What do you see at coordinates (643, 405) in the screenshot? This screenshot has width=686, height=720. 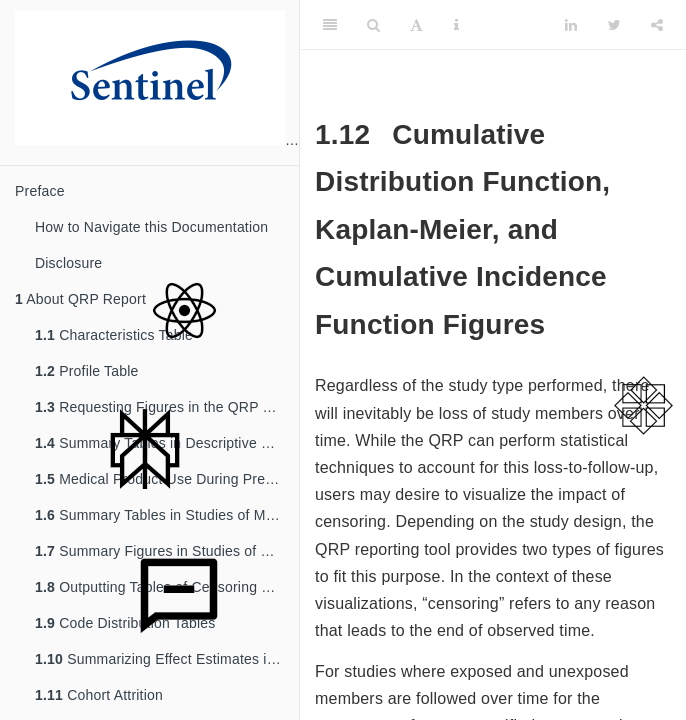 I see `CentOS Linux distribution logo` at bounding box center [643, 405].